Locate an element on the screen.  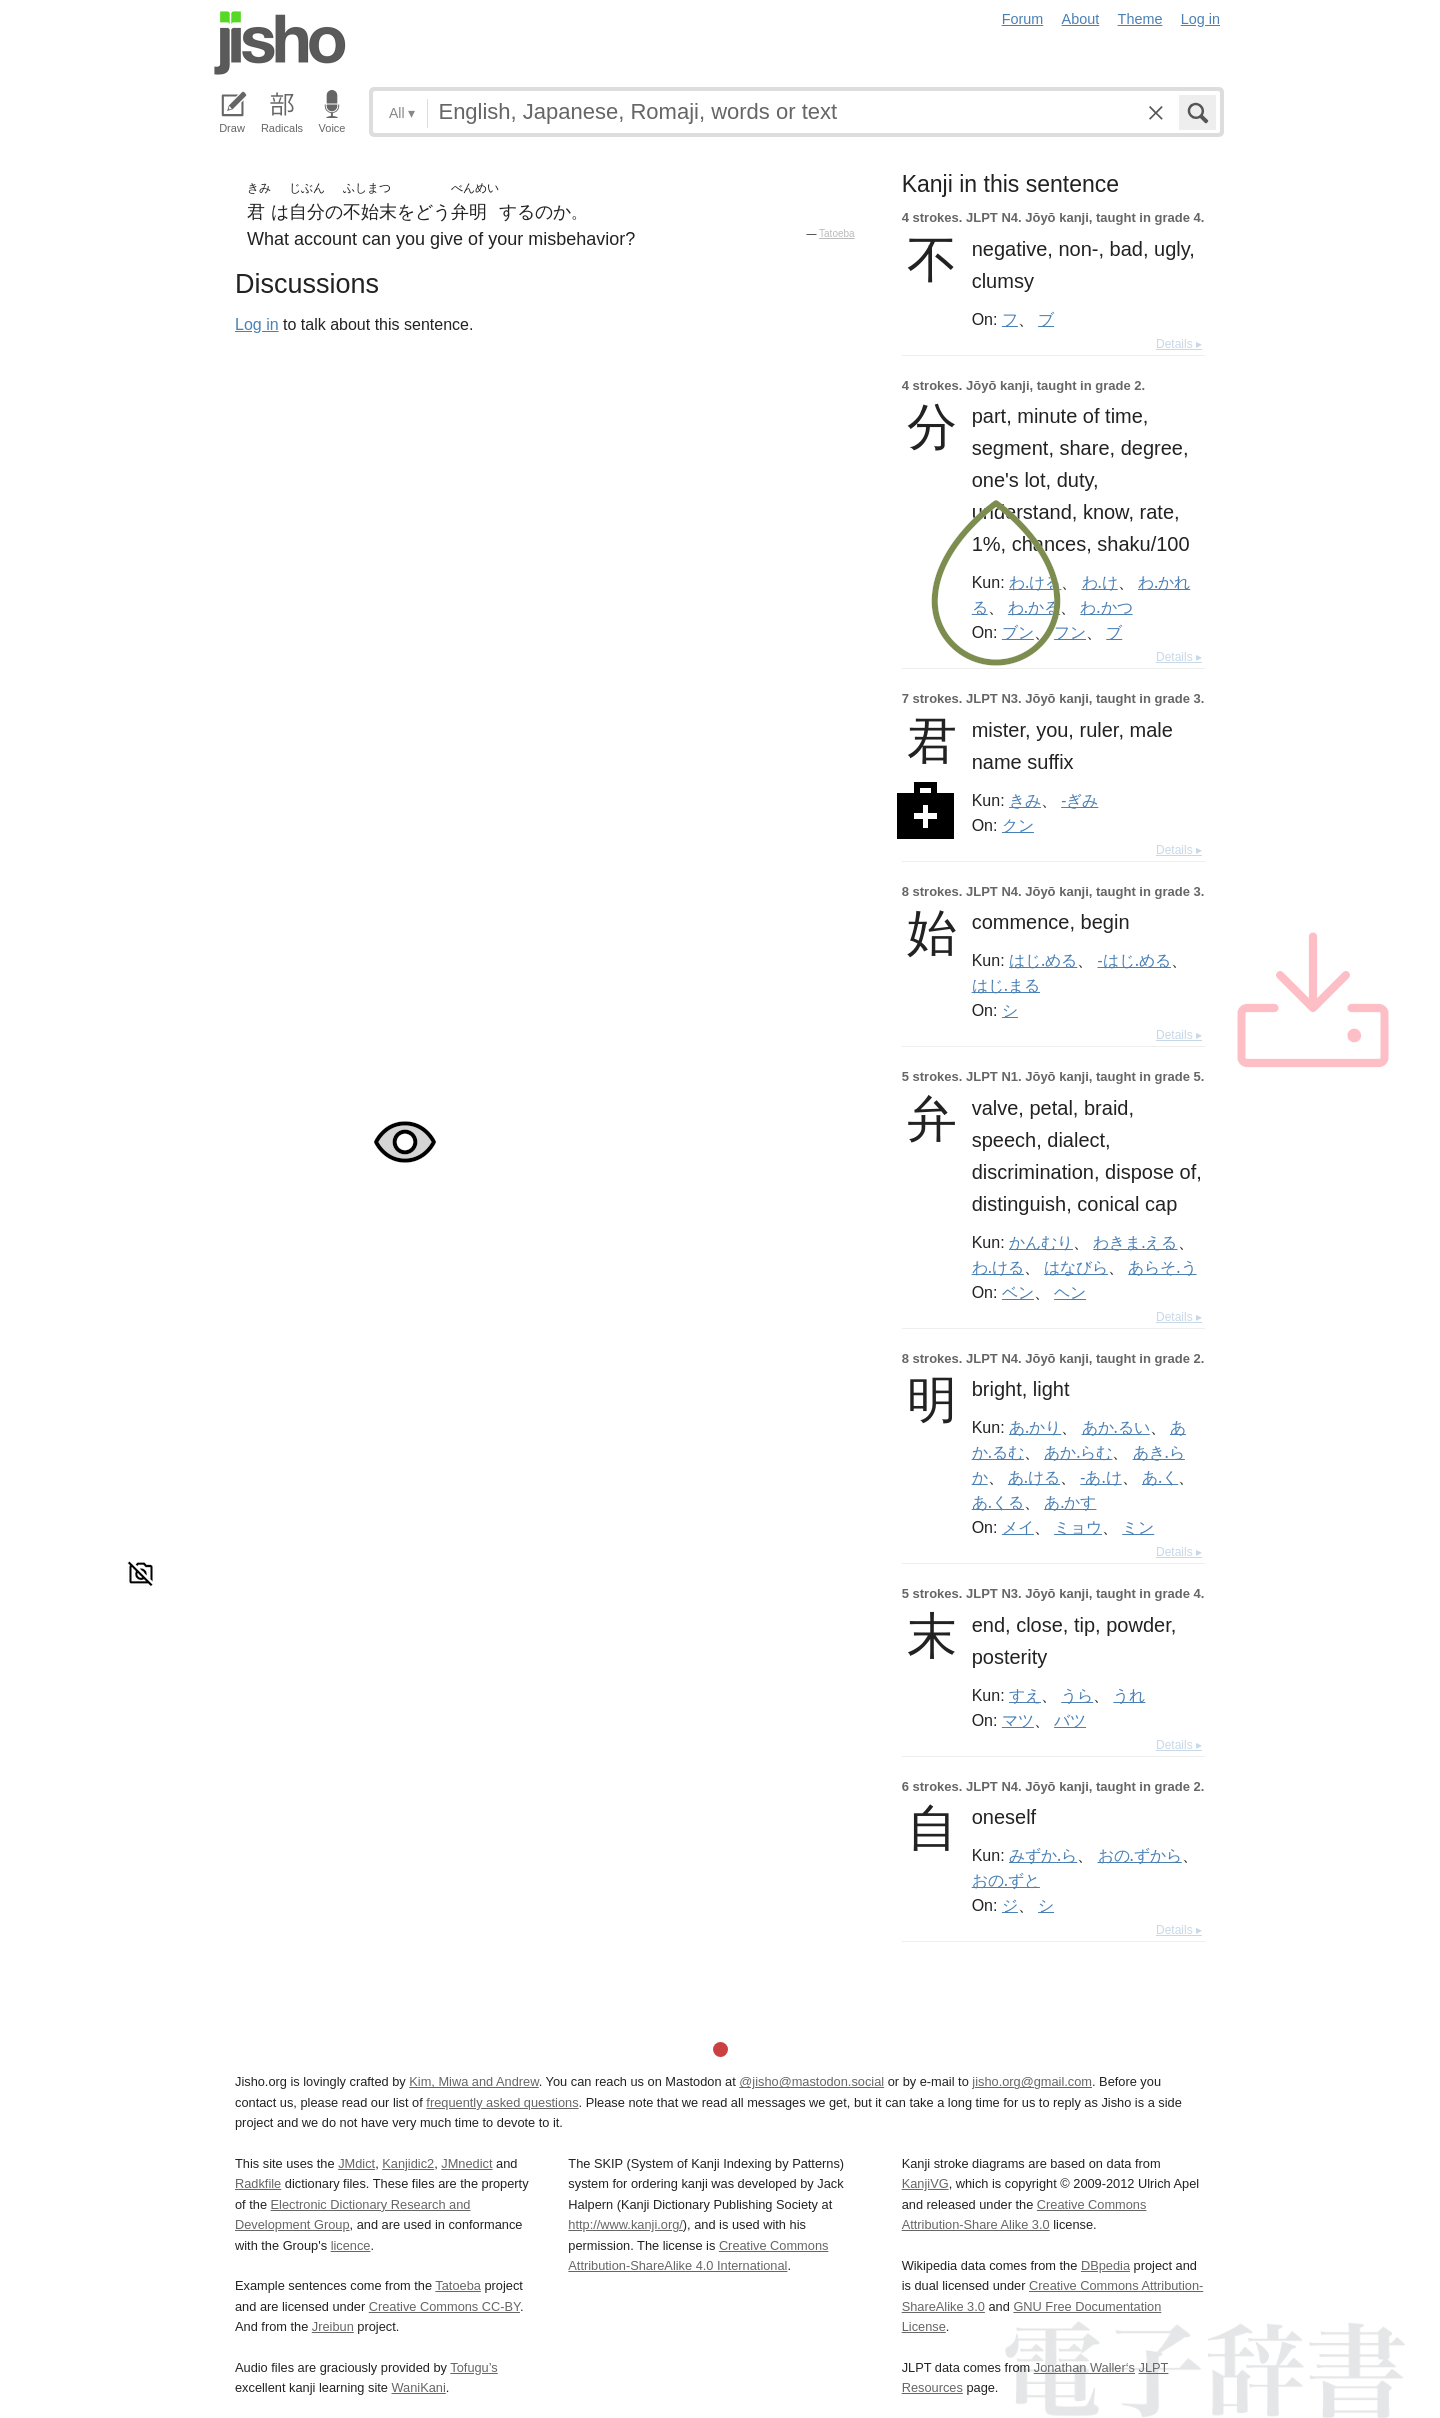
download a file to your device is located at coordinates (1313, 1008).